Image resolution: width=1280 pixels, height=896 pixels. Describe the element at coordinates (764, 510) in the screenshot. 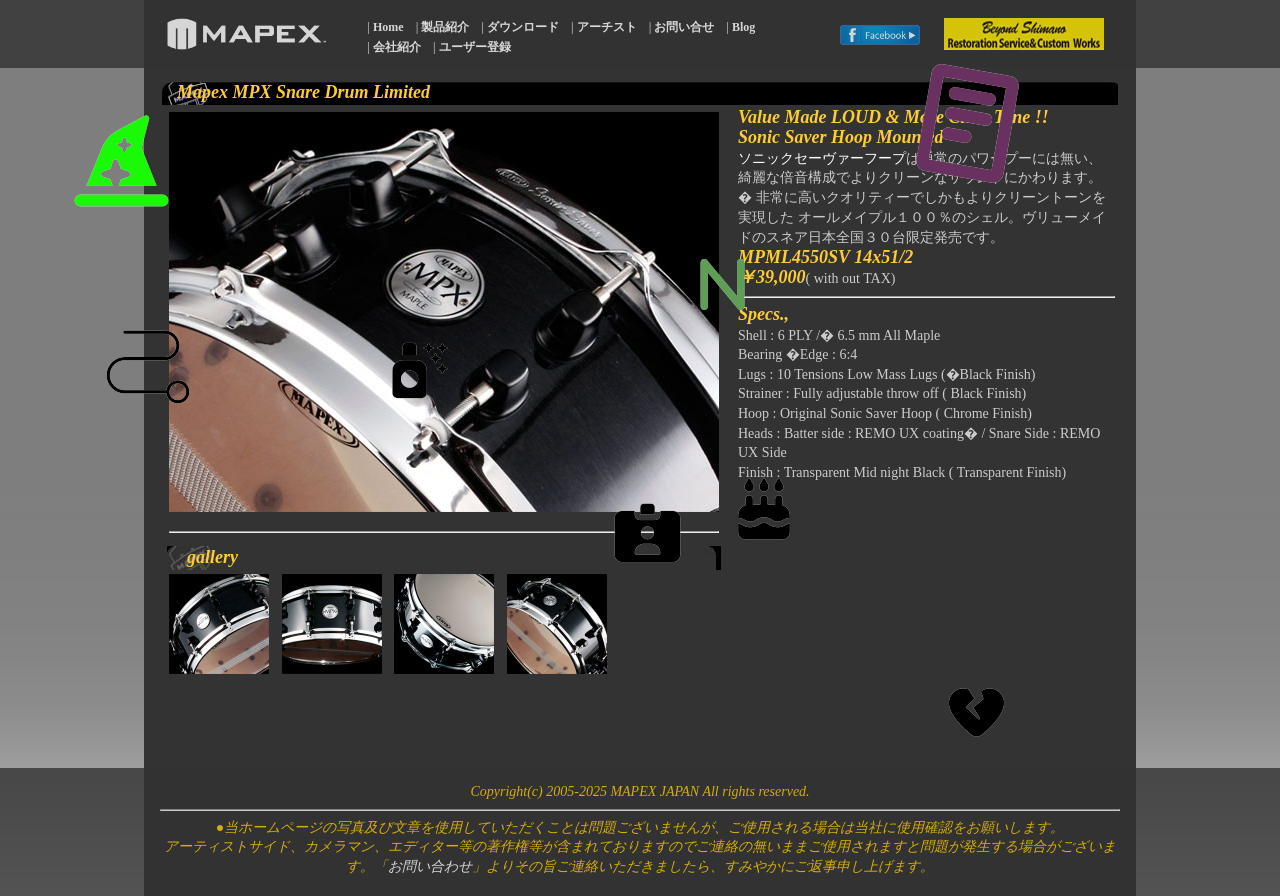

I see `view birthday or celebration reminders` at that location.